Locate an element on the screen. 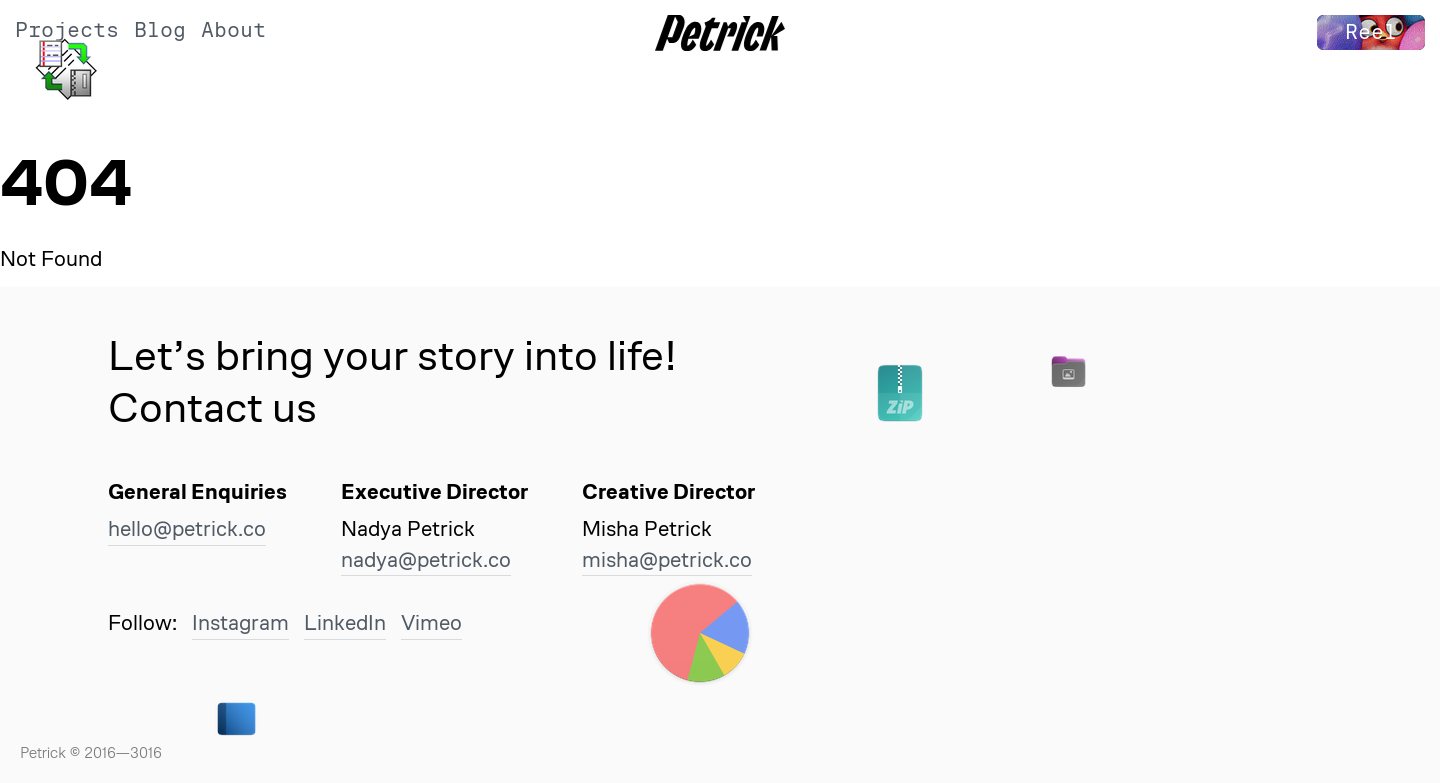  access the desktop folder is located at coordinates (236, 717).